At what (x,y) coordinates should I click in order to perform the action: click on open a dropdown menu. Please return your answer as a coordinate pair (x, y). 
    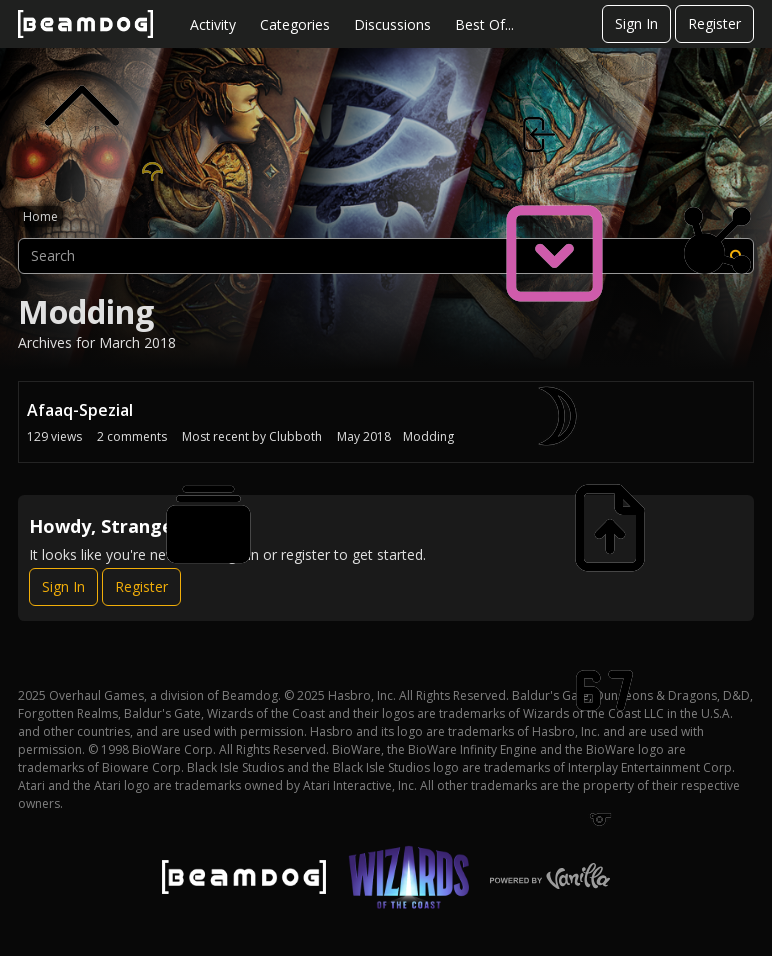
    Looking at the image, I should click on (554, 253).